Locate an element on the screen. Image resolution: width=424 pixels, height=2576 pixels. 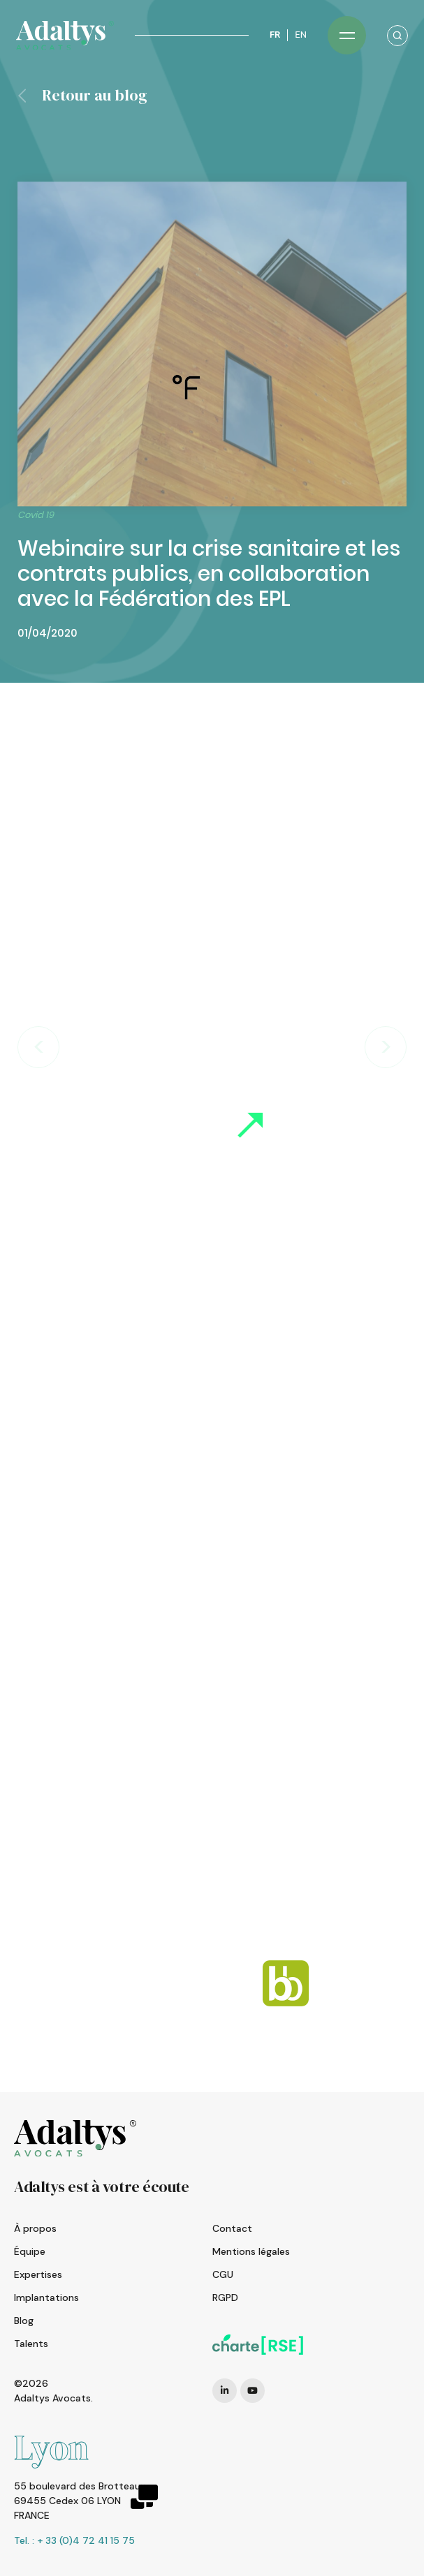
open the bigbasket grocery delivery app is located at coordinates (286, 1983).